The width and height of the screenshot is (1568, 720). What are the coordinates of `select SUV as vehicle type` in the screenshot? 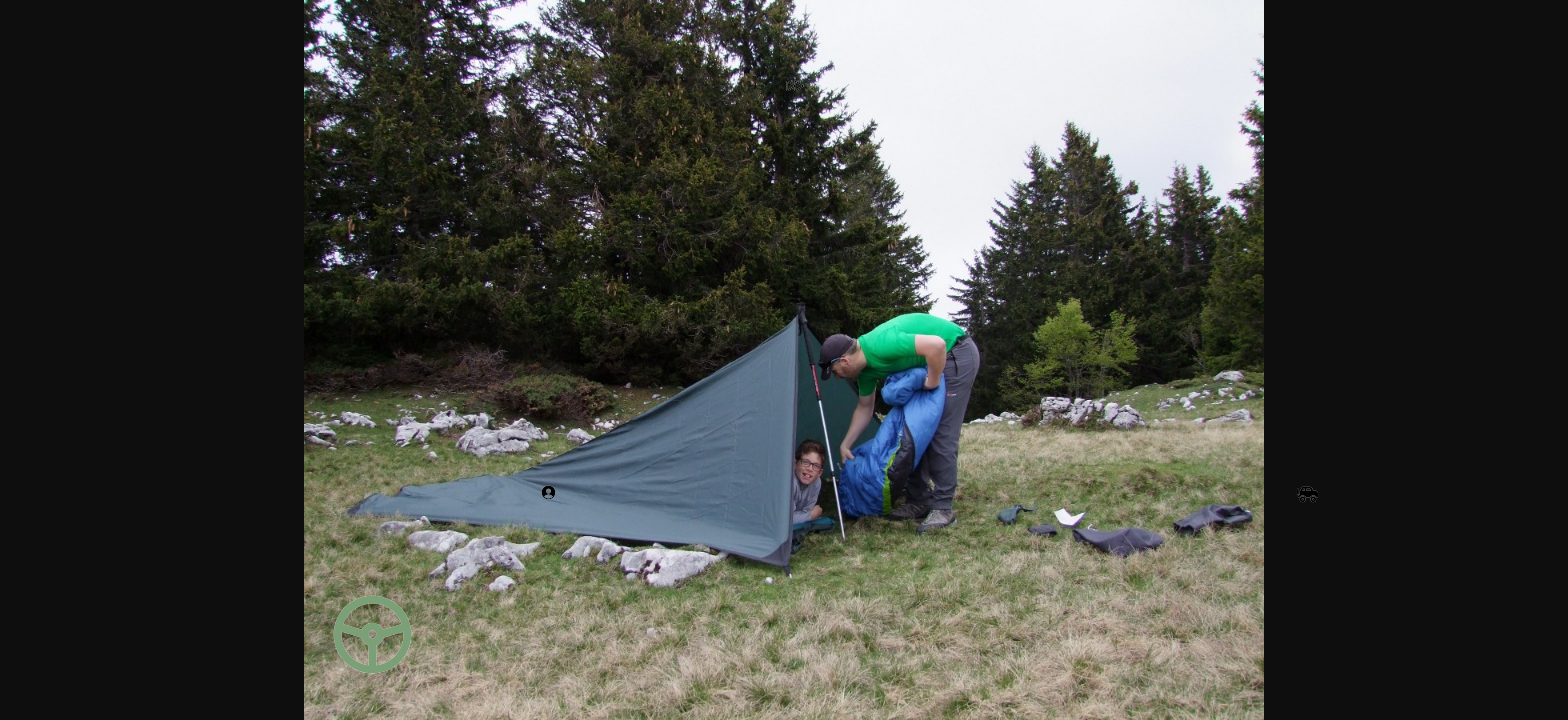 It's located at (1307, 494).